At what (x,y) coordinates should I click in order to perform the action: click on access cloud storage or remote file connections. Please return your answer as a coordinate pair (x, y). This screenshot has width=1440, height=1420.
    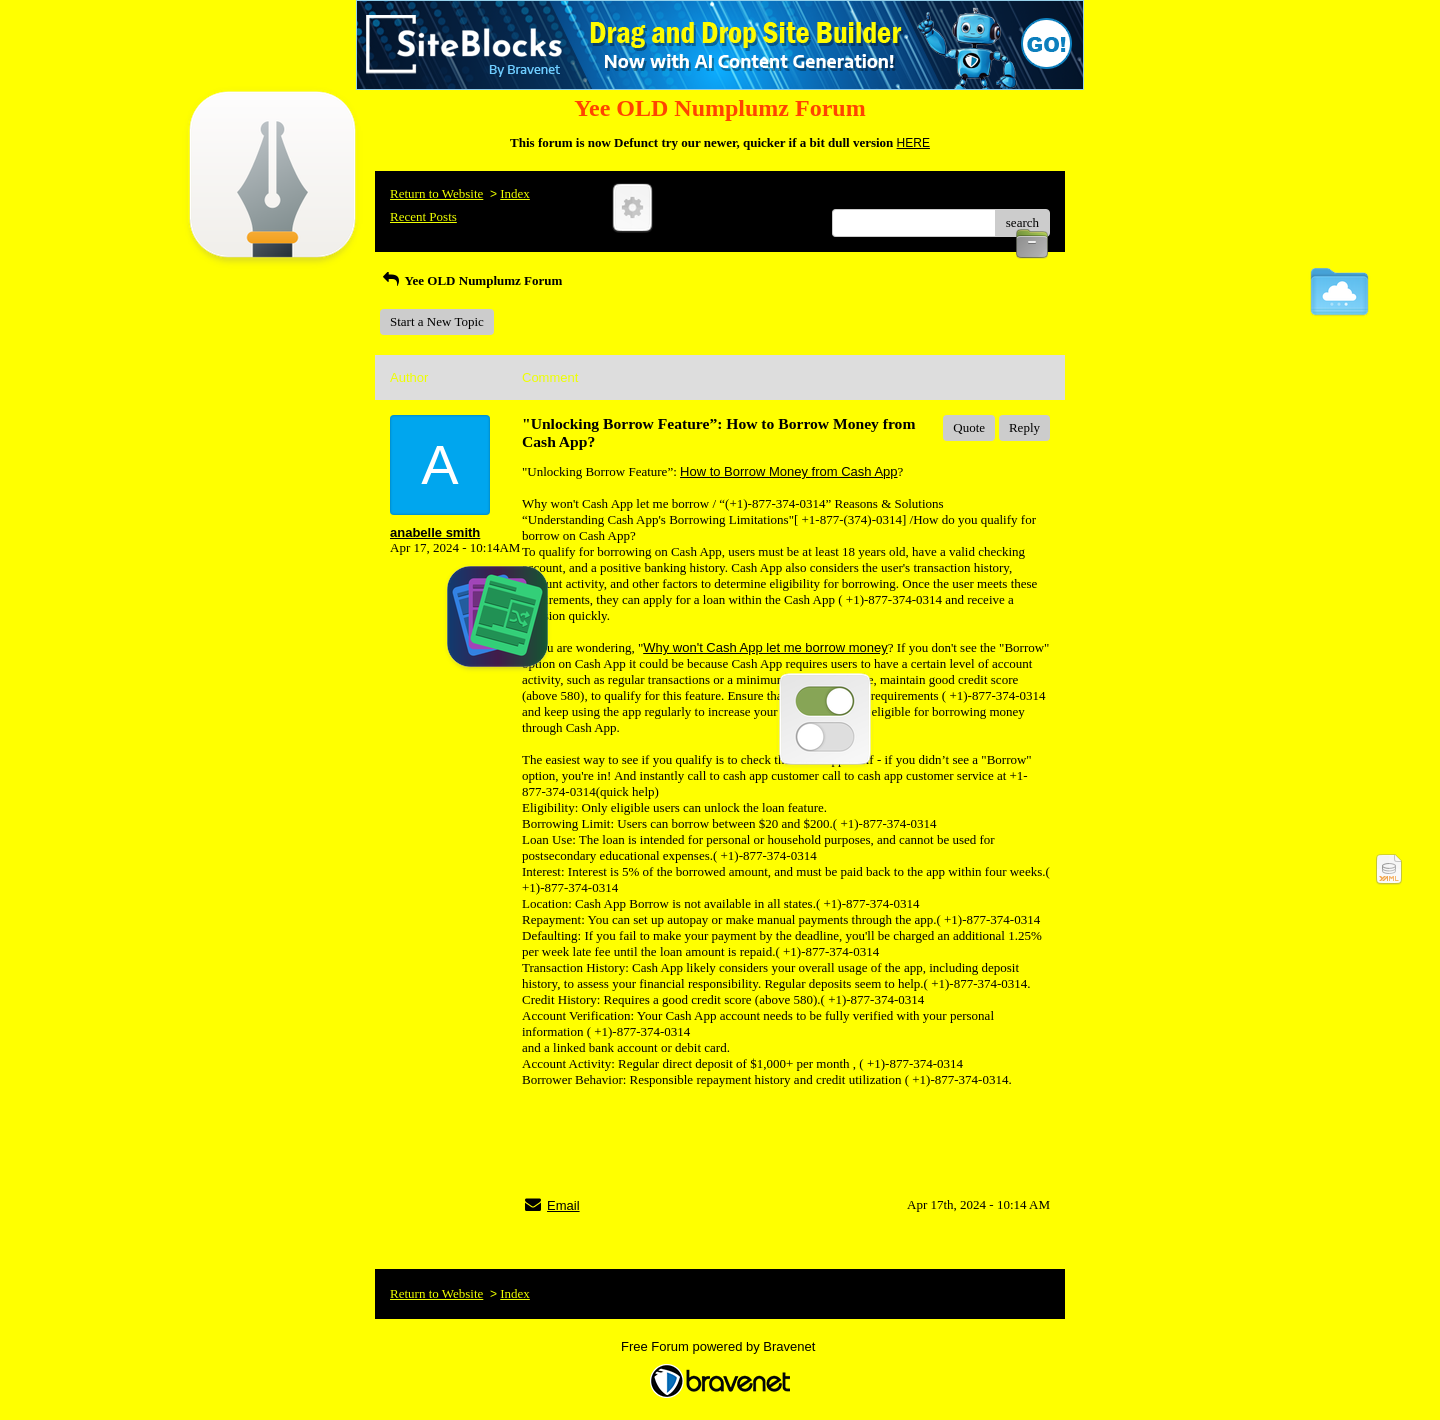
    Looking at the image, I should click on (1339, 291).